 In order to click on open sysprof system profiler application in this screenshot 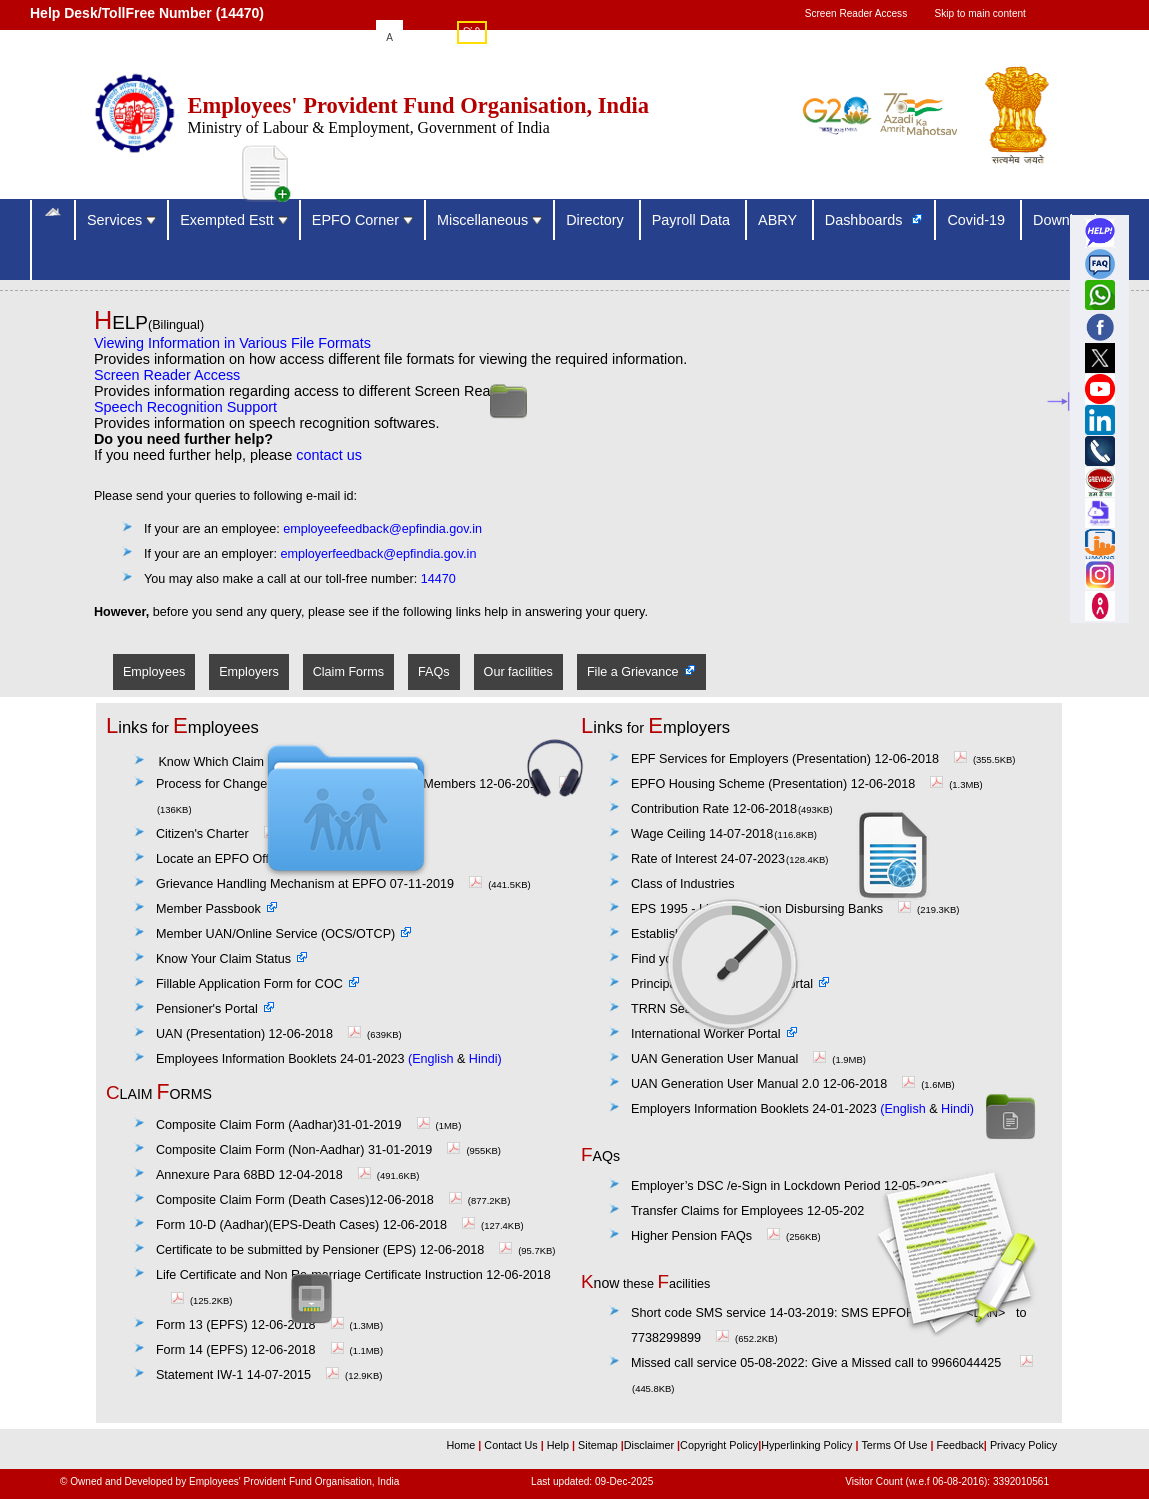, I will do `click(732, 965)`.